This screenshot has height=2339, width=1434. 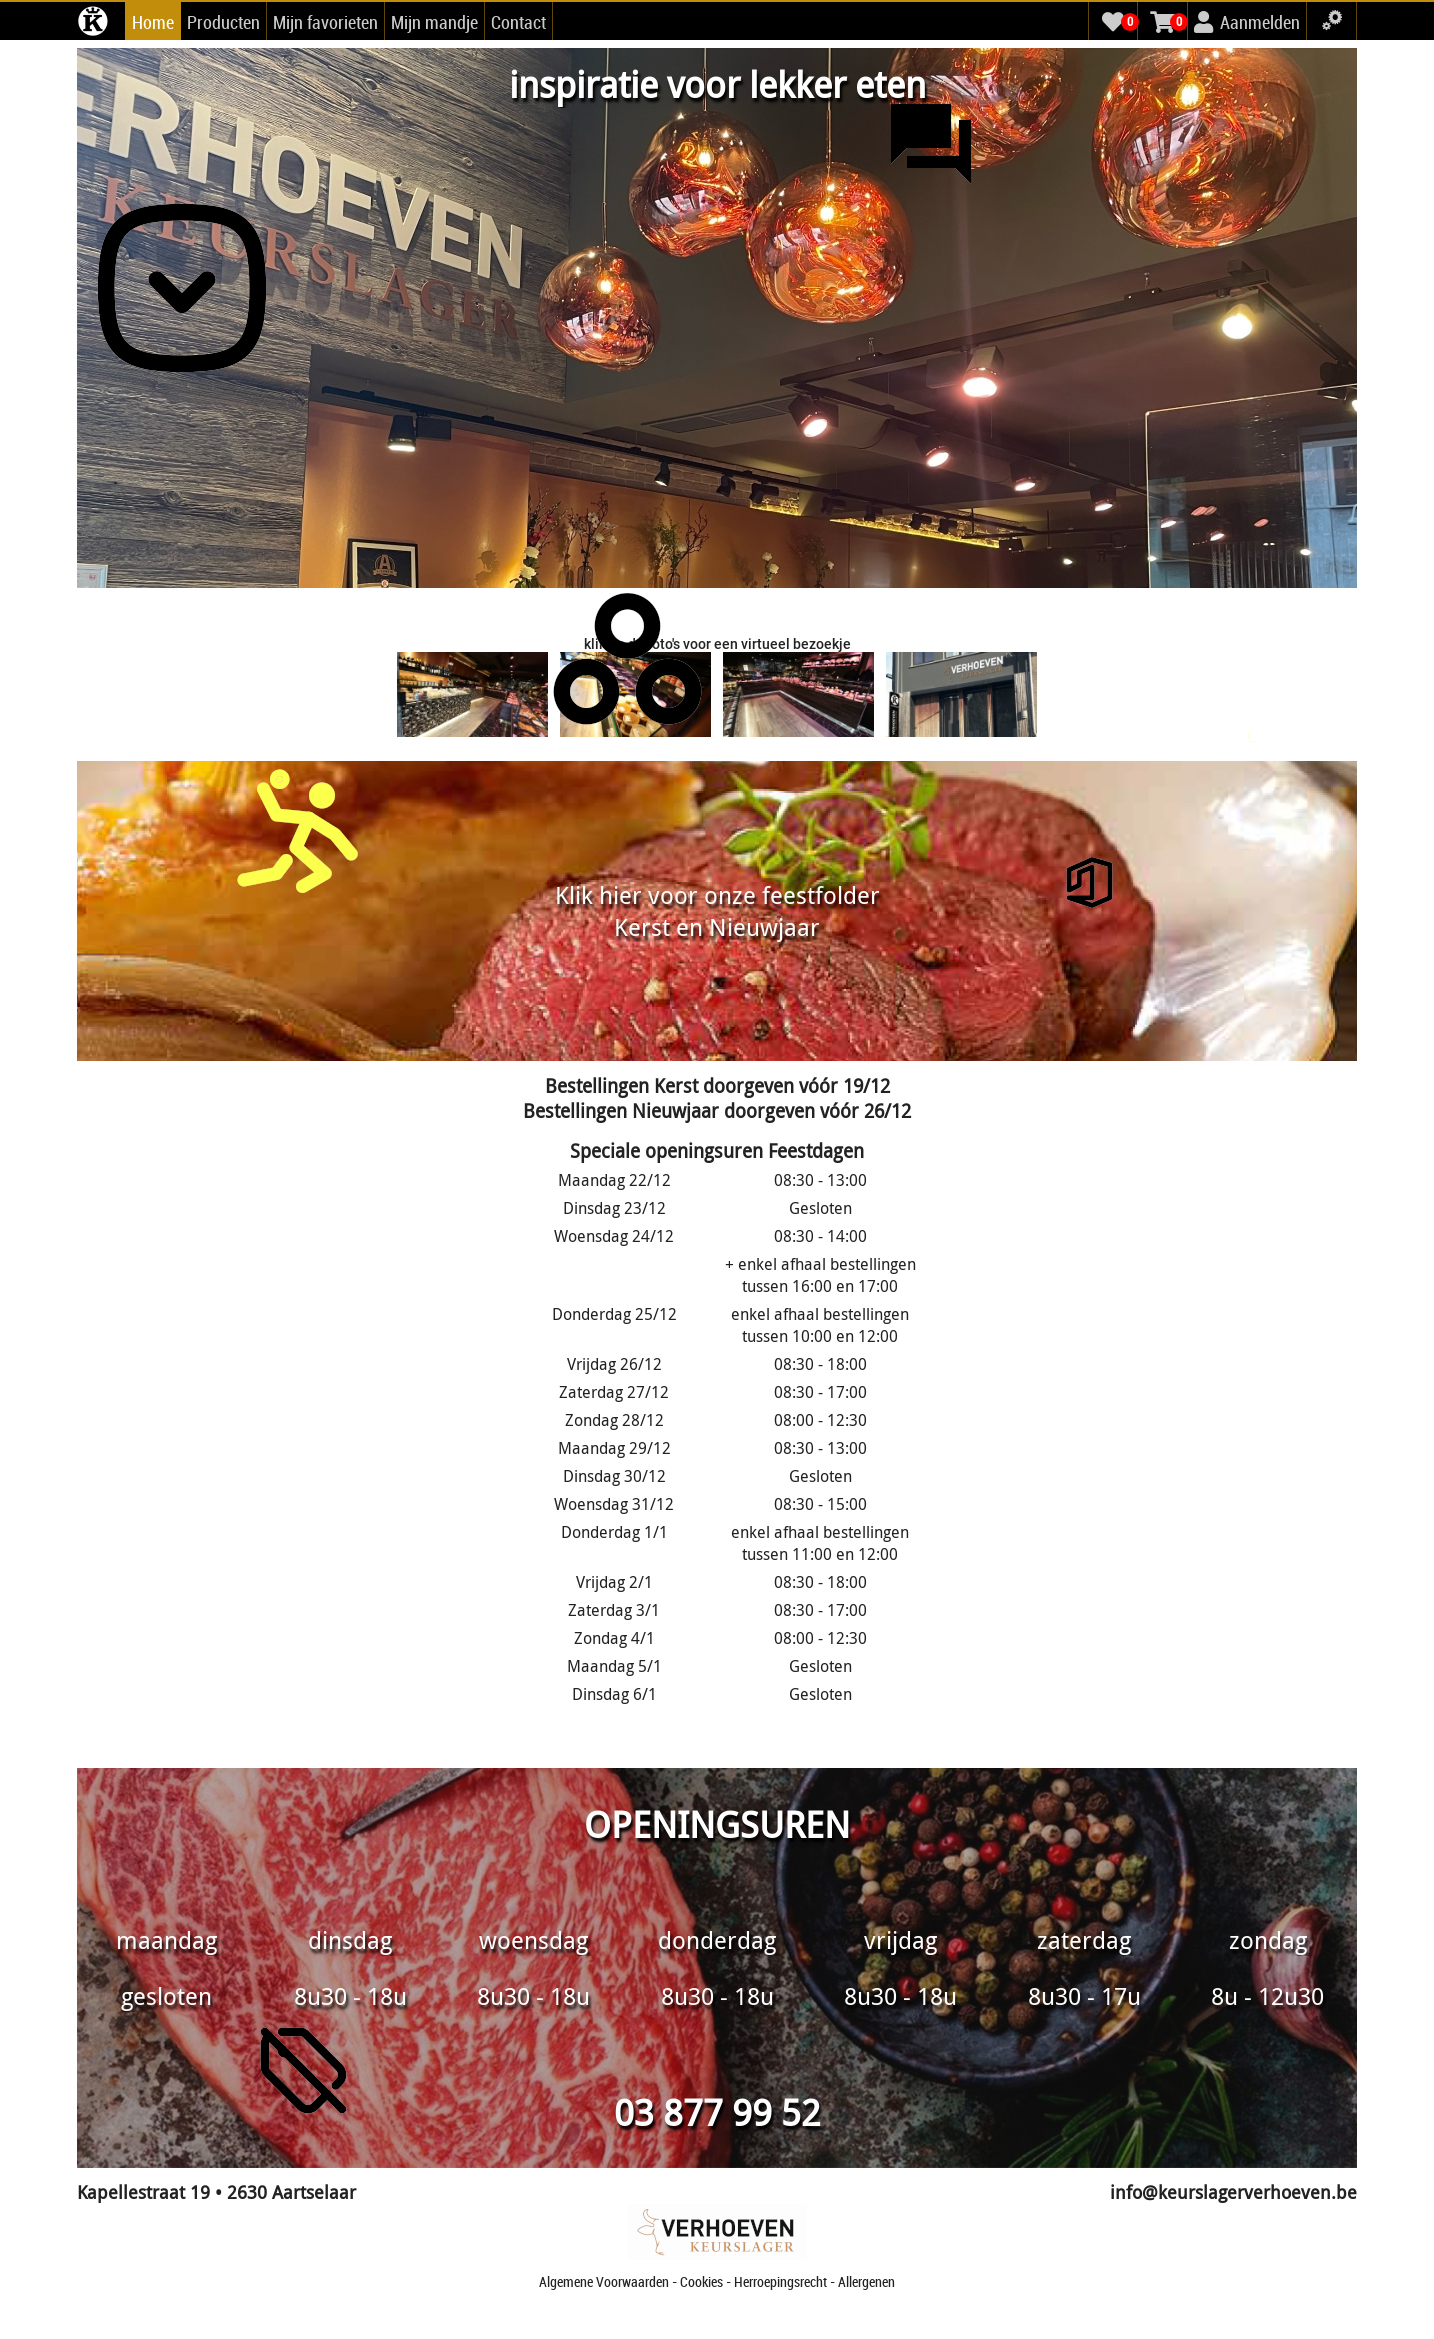 What do you see at coordinates (1253, 737) in the screenshot?
I see `romanian leu currency symbol` at bounding box center [1253, 737].